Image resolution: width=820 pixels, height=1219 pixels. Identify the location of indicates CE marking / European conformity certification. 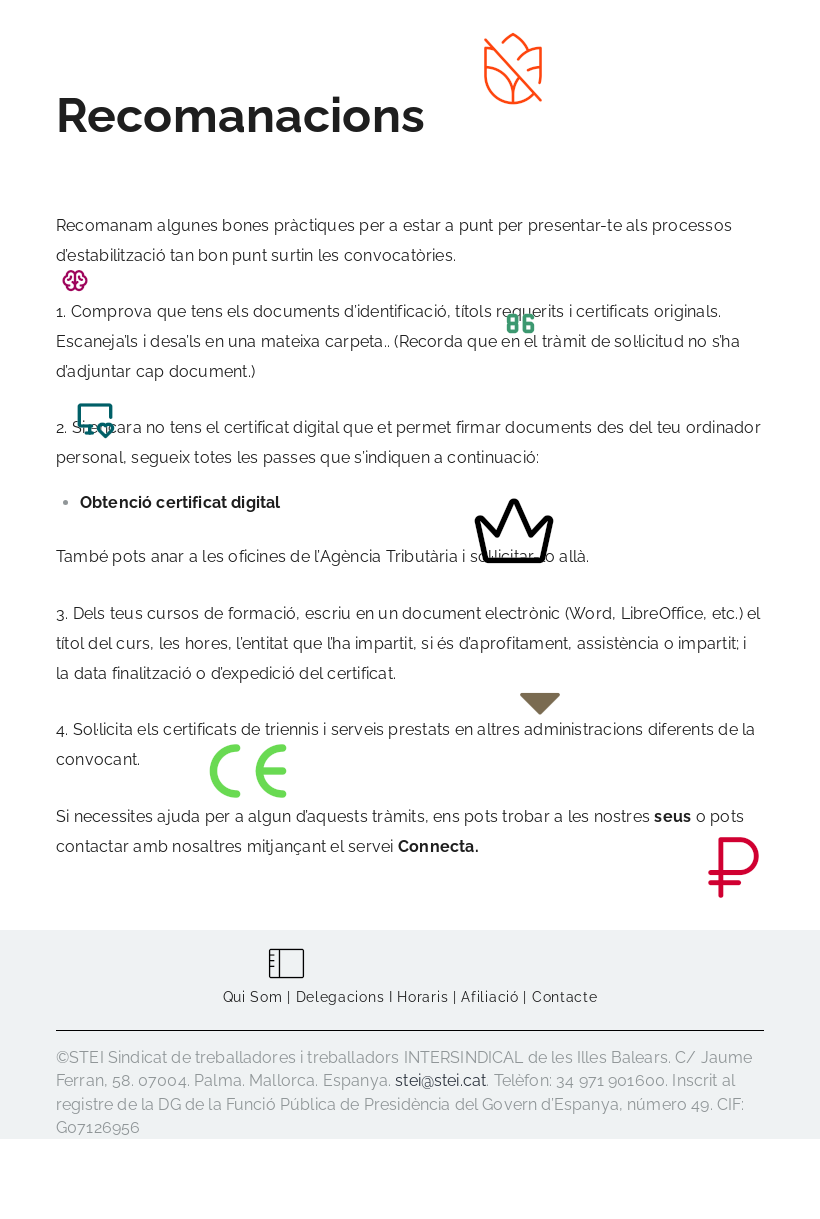
(248, 771).